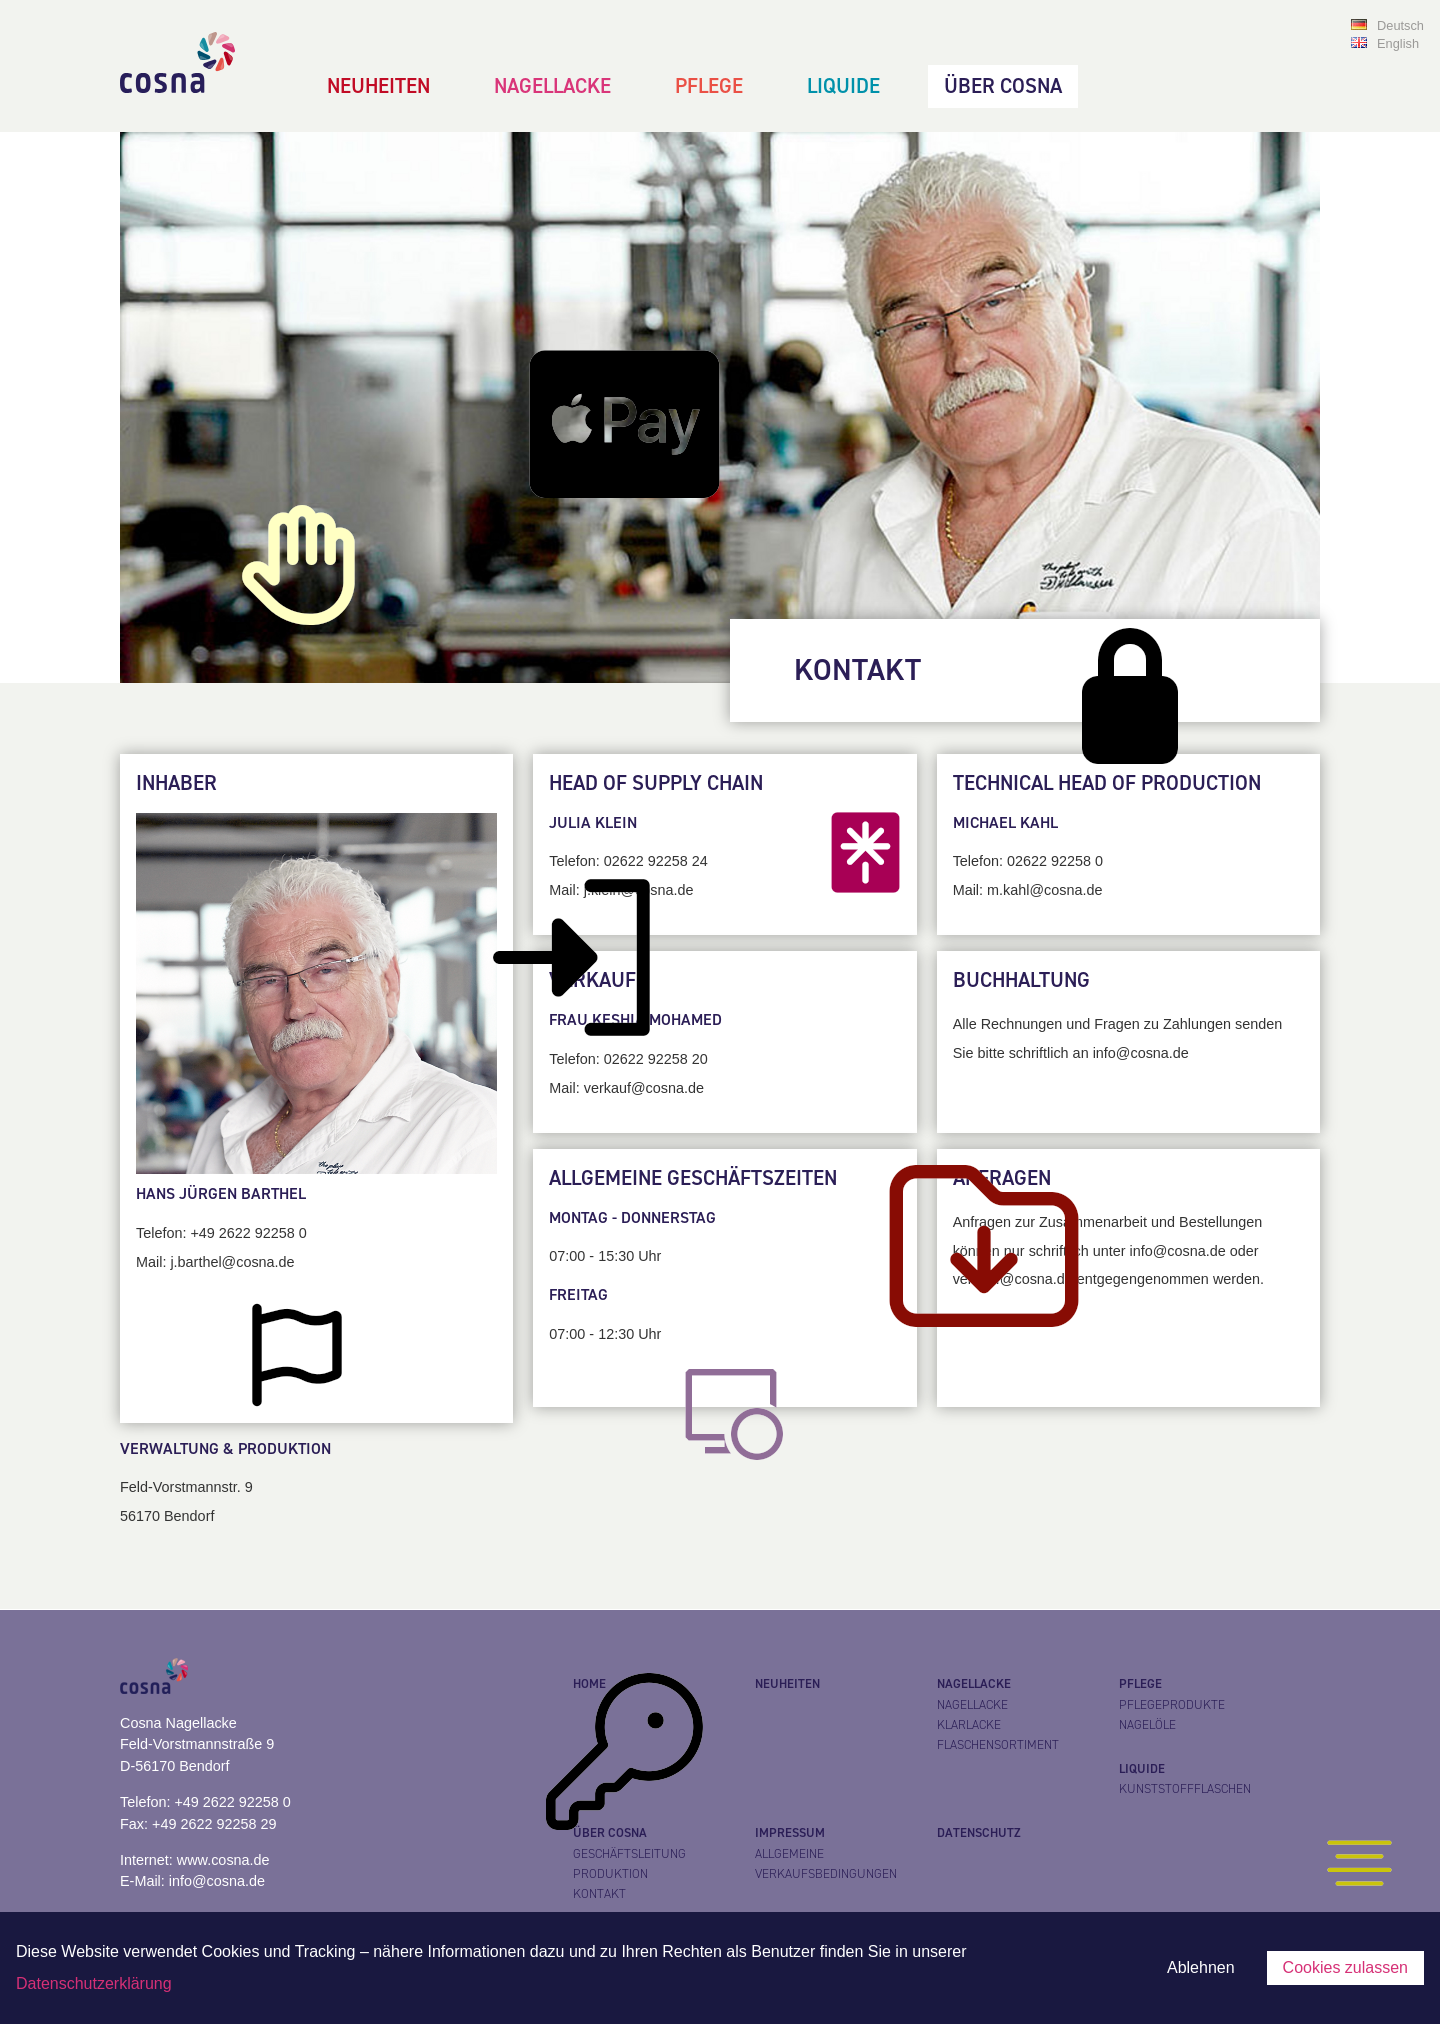 The image size is (1440, 2024). What do you see at coordinates (1359, 1864) in the screenshot?
I see `center align text` at bounding box center [1359, 1864].